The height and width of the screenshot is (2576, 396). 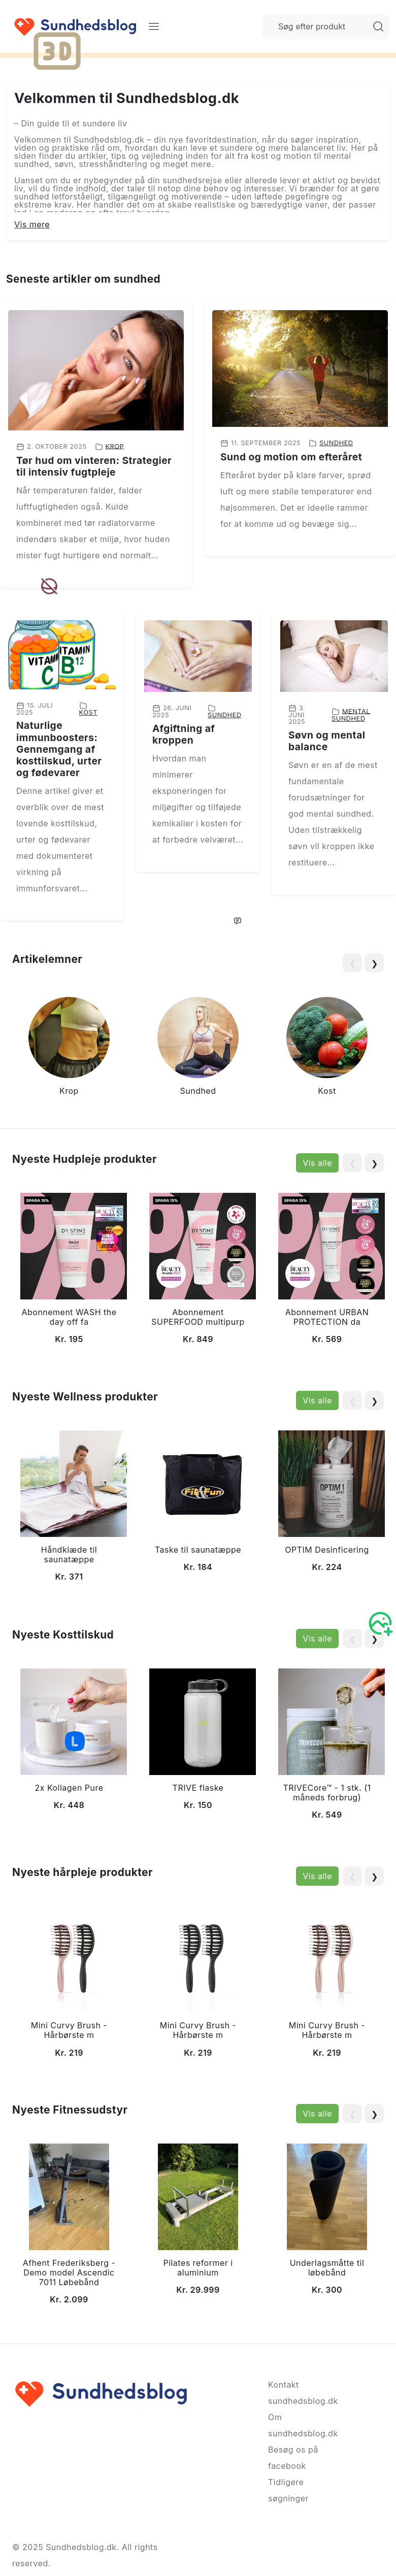 I want to click on disable 3D or spherical view mode, so click(x=49, y=586).